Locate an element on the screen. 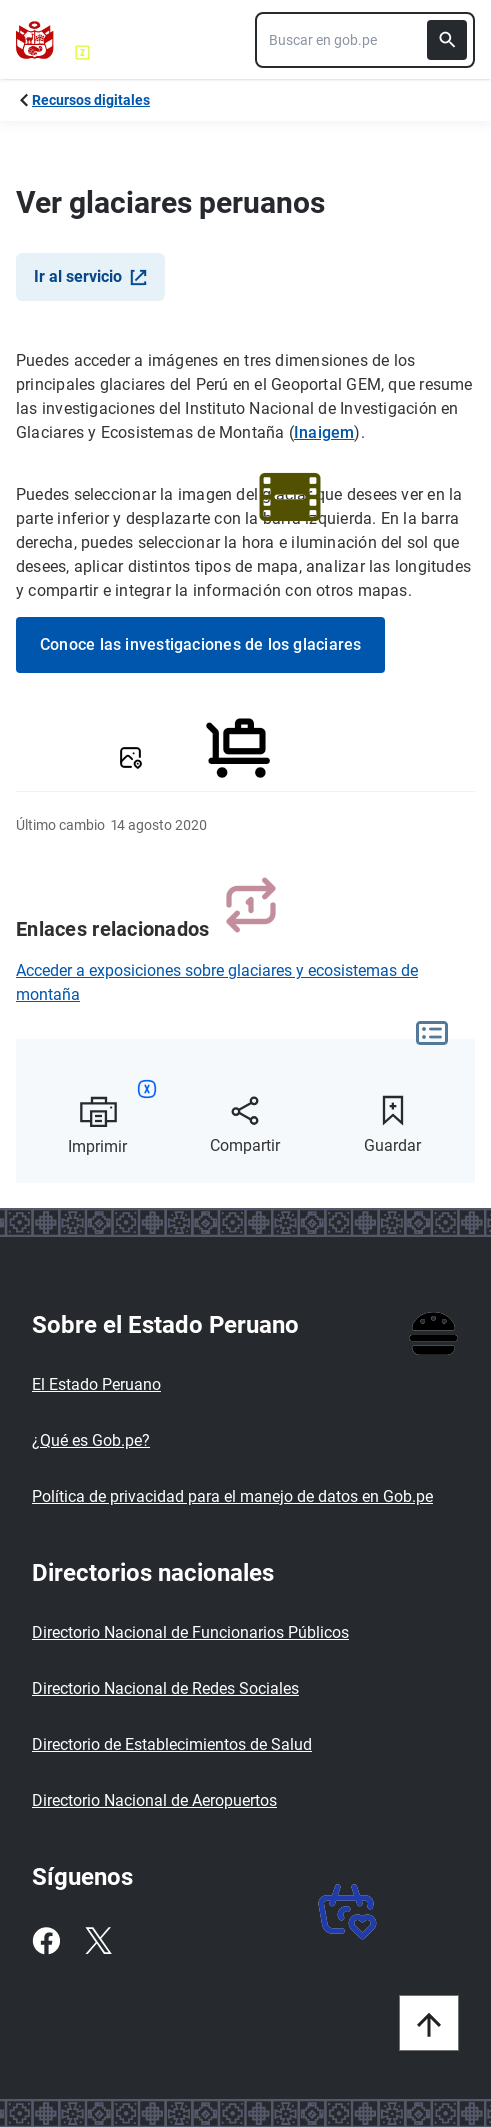  access video or film content is located at coordinates (290, 497).